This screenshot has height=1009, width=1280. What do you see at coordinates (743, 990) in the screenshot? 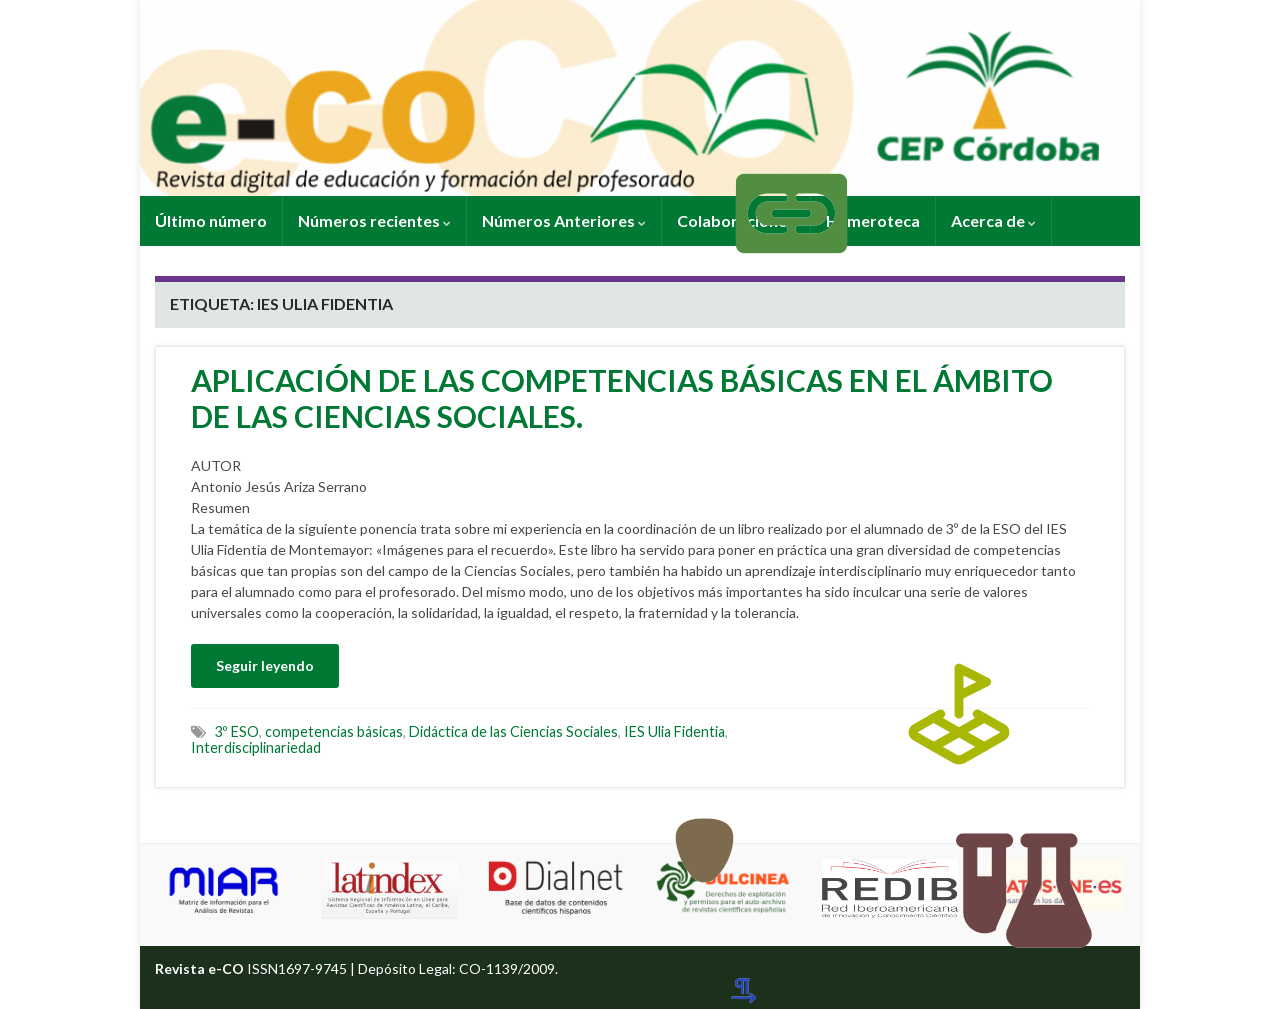
I see `move paragraph to the right` at bounding box center [743, 990].